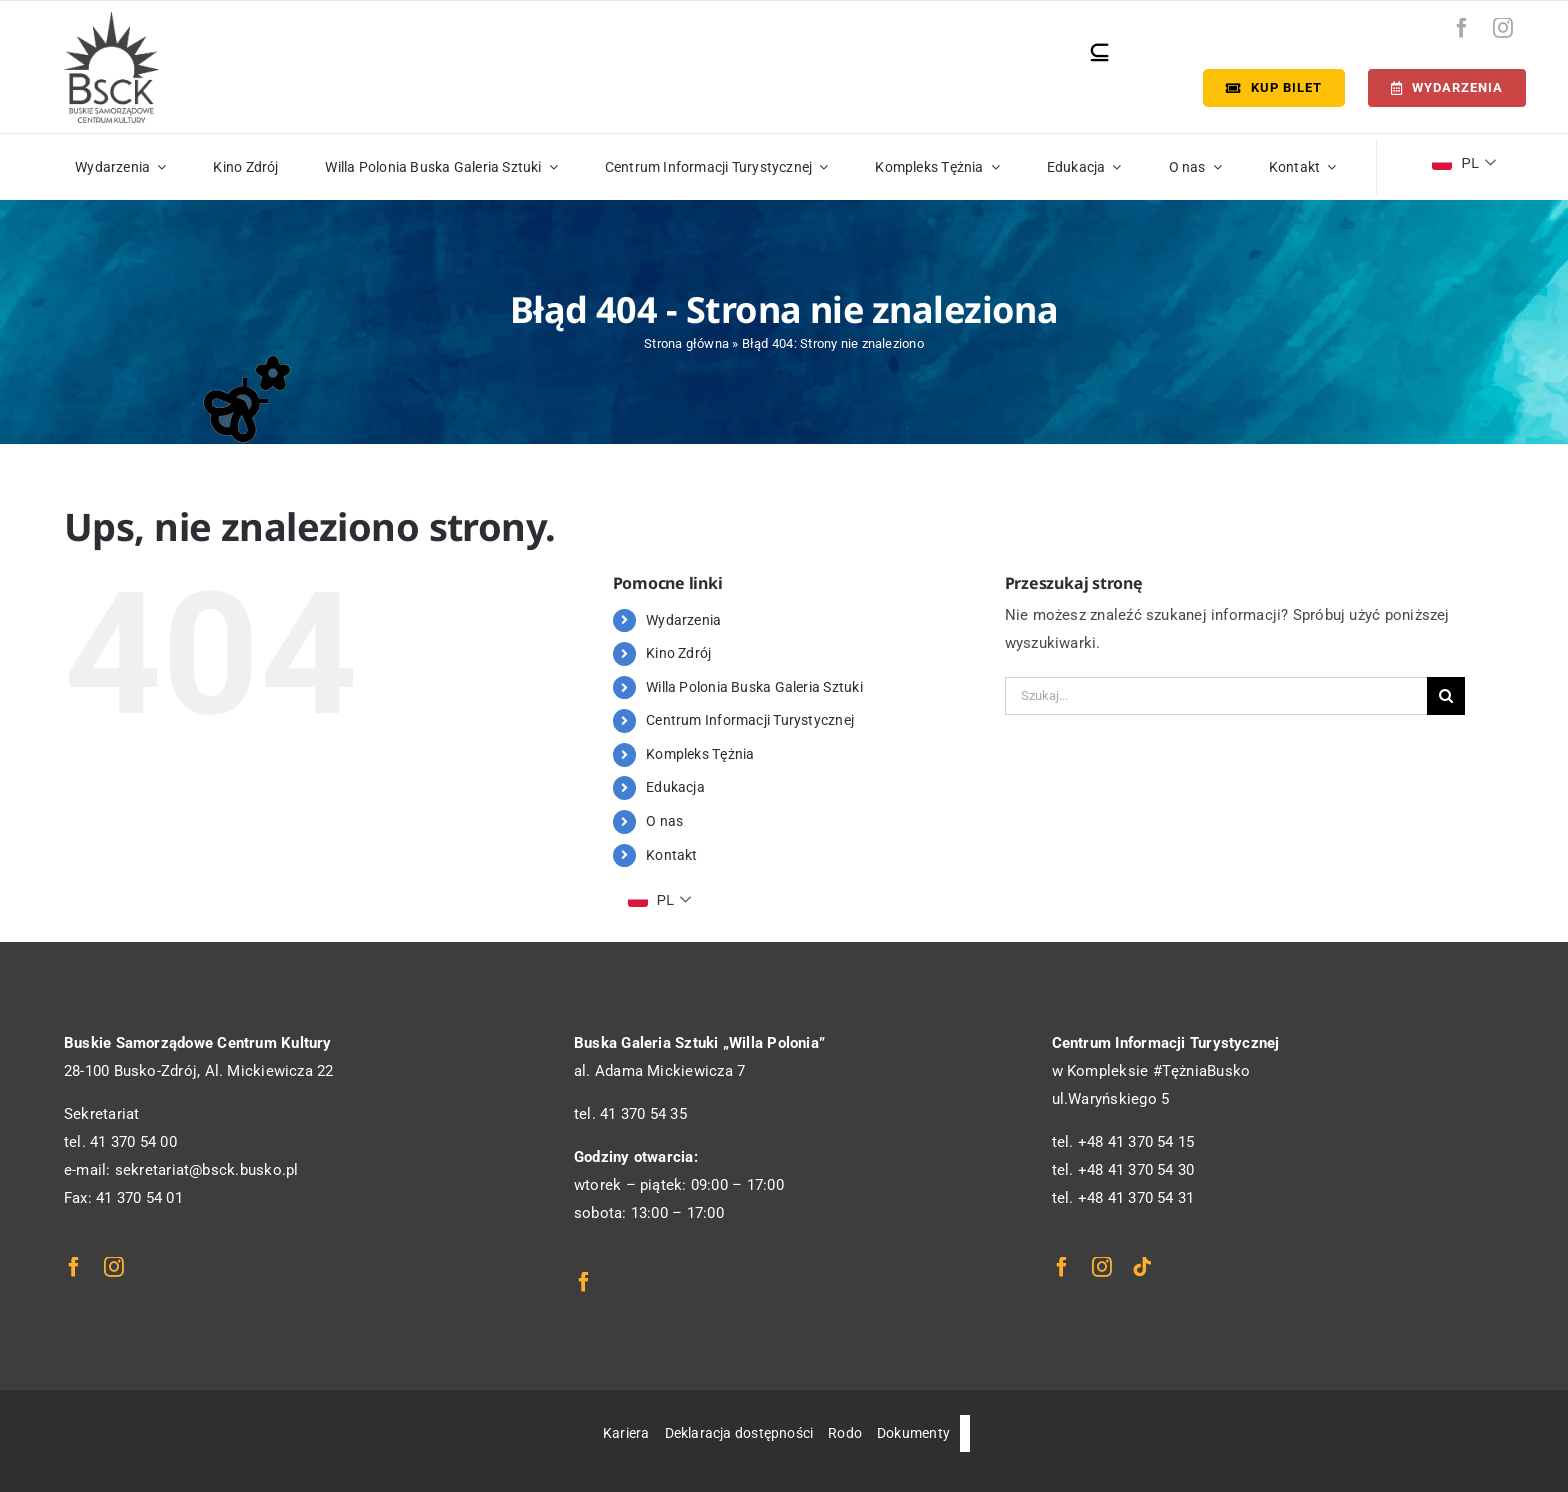  What do you see at coordinates (247, 399) in the screenshot?
I see `access nature or outdoor-themed emoji` at bounding box center [247, 399].